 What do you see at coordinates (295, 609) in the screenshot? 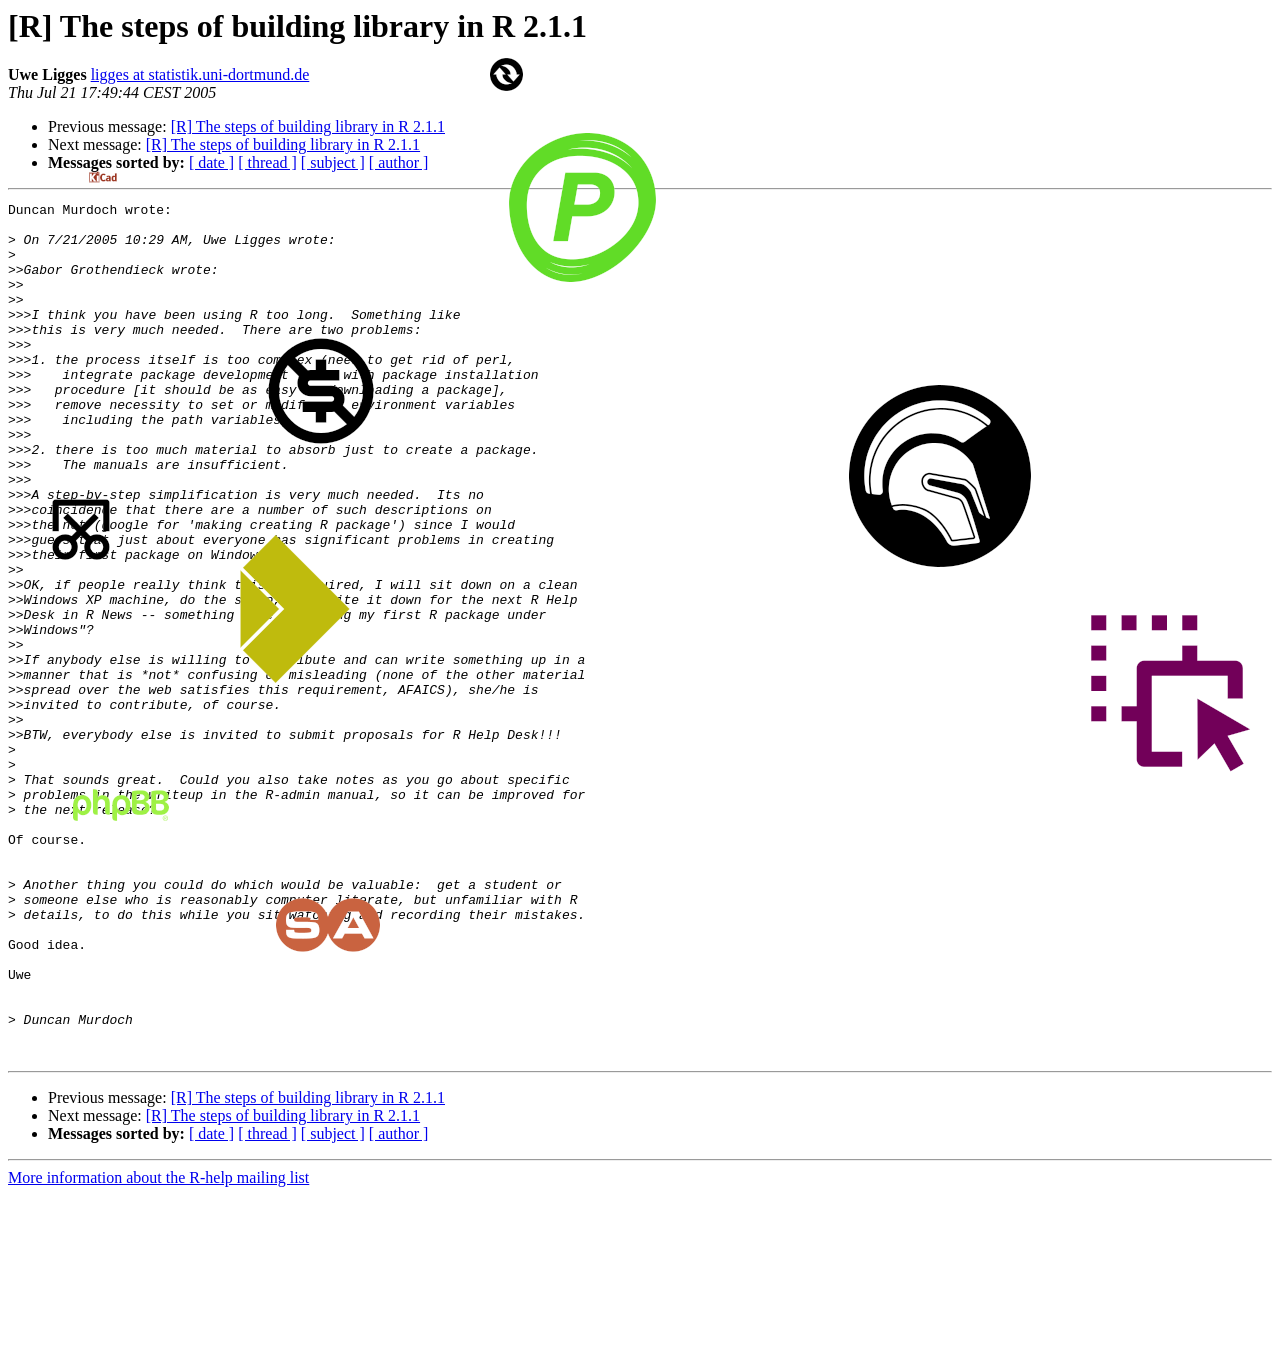
I see `open collabora online document editor` at bounding box center [295, 609].